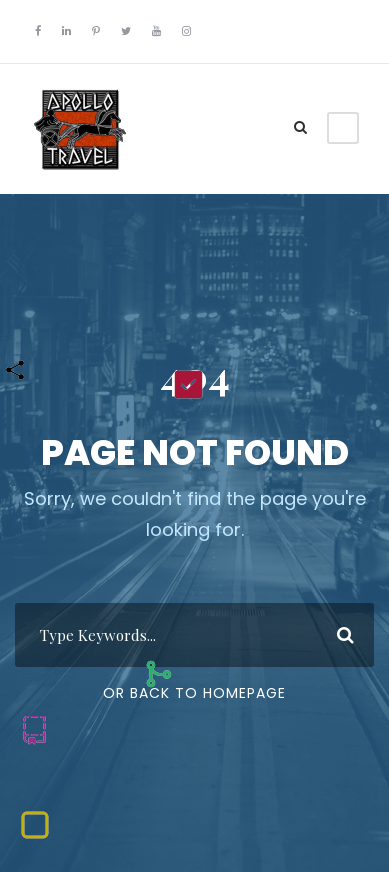 The image size is (389, 872). What do you see at coordinates (158, 674) in the screenshot?
I see `merge a branch into the main codebase` at bounding box center [158, 674].